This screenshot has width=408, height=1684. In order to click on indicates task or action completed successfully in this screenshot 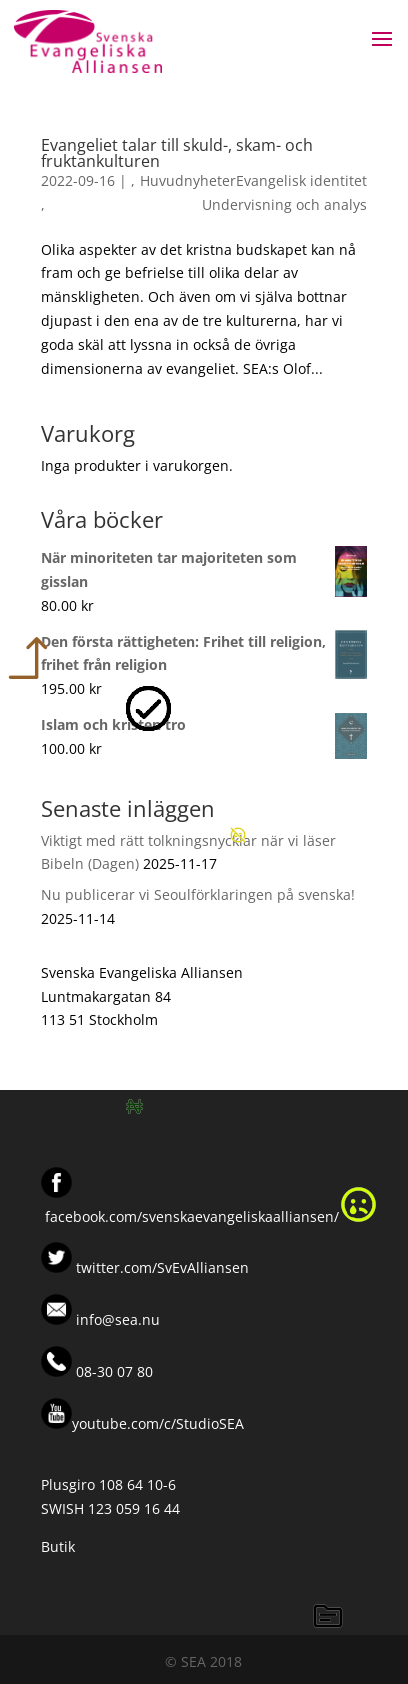, I will do `click(148, 708)`.